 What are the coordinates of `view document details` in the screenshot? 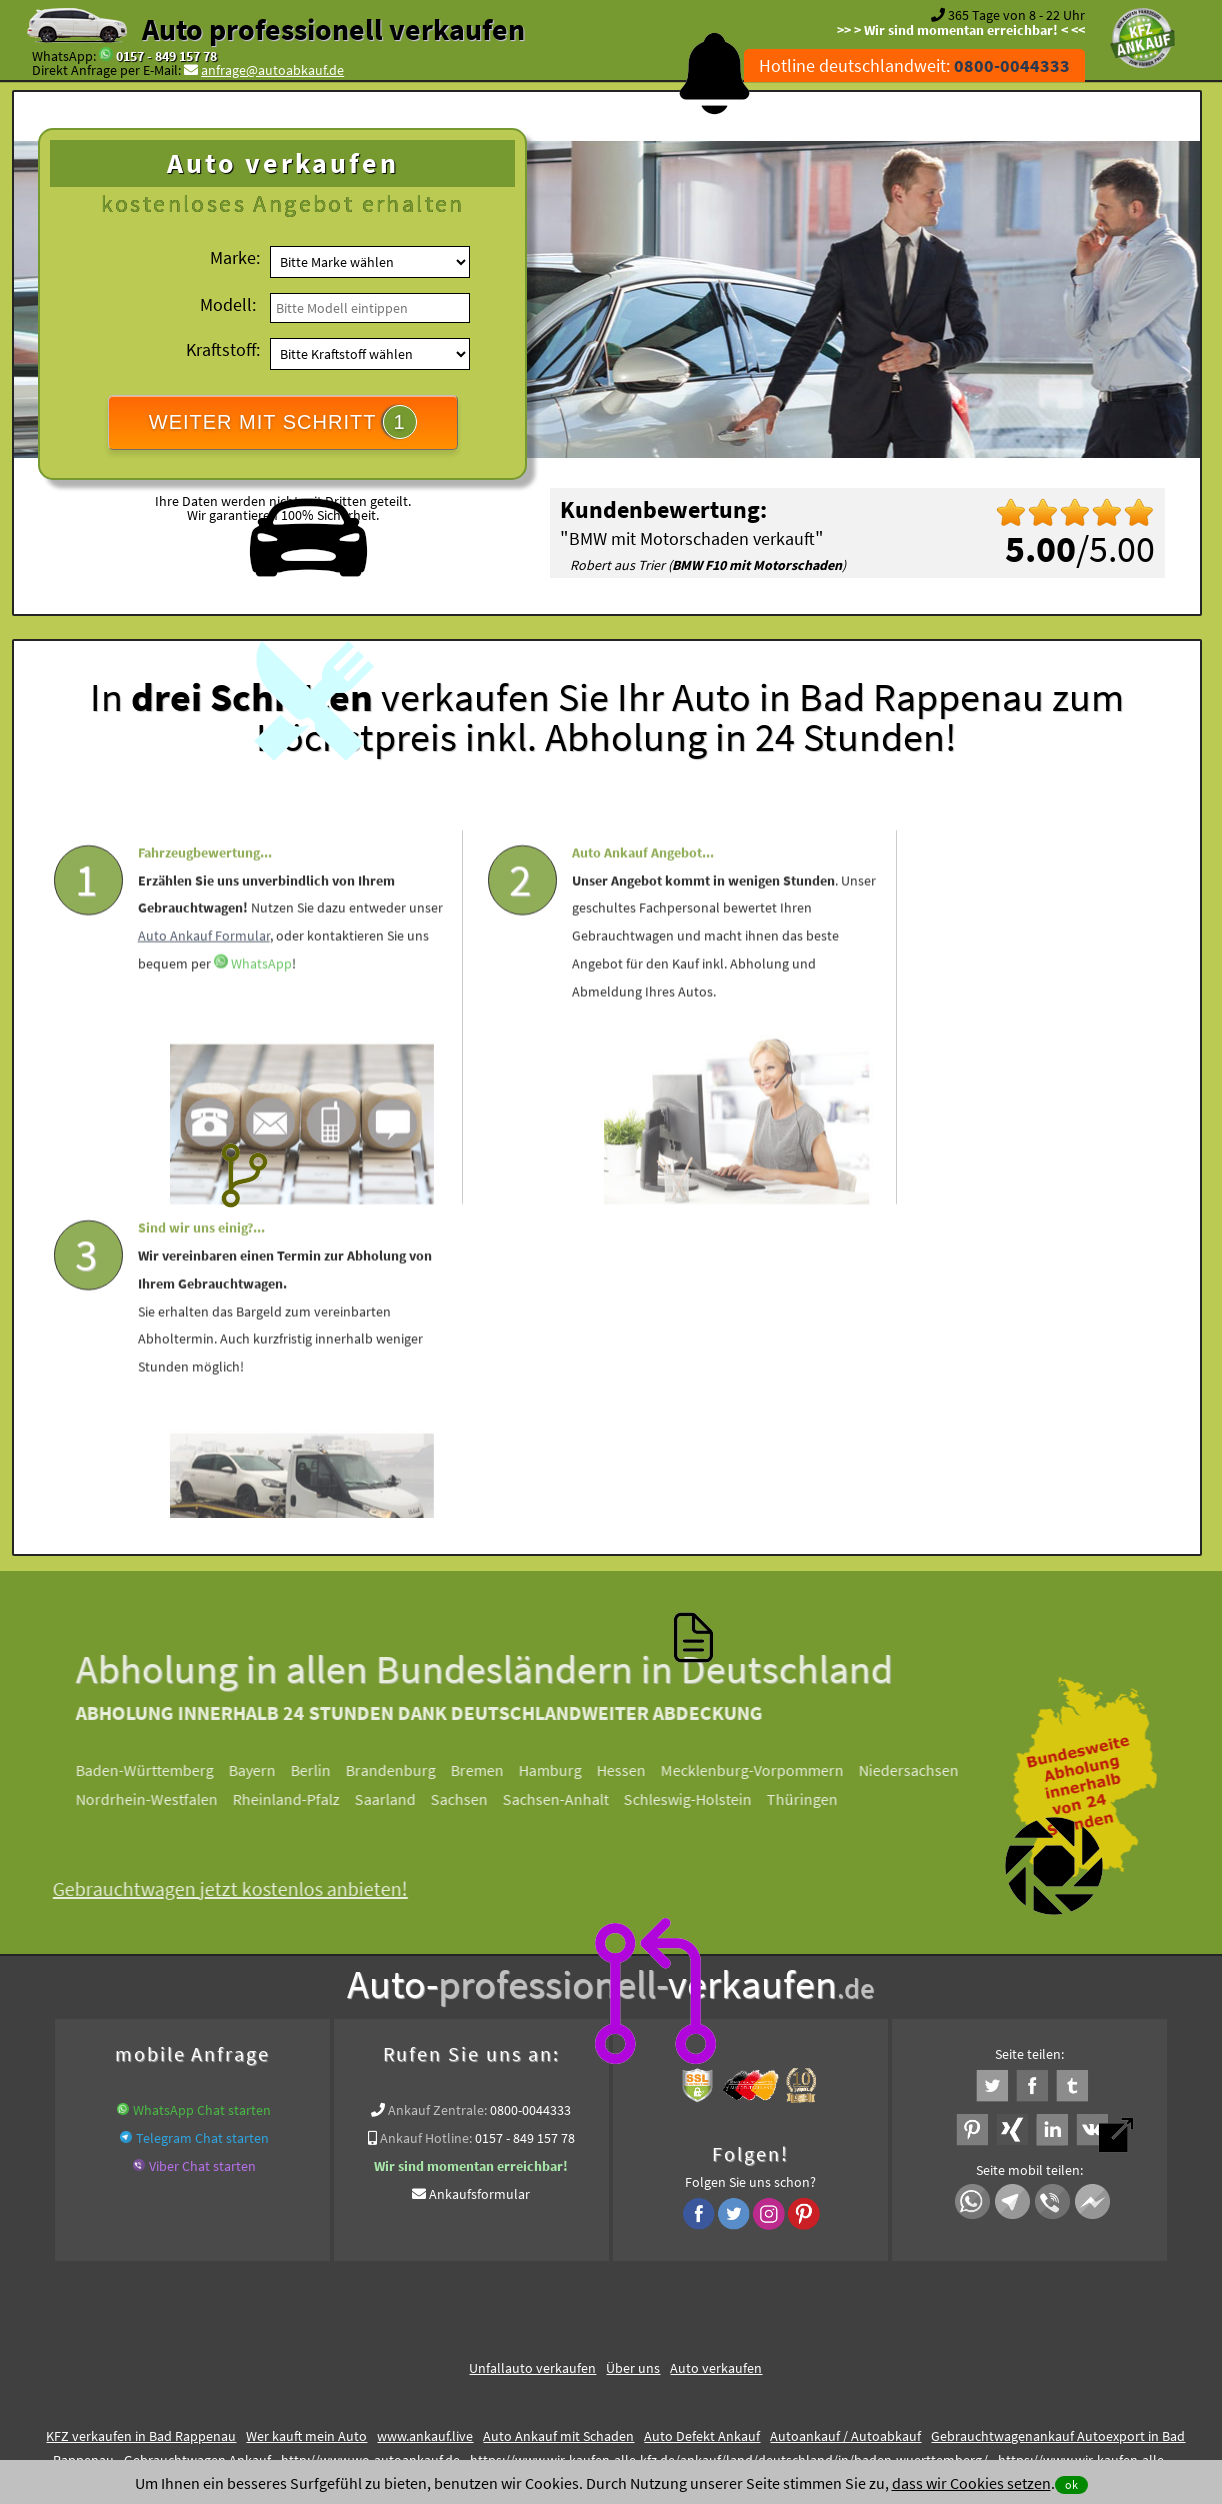 It's located at (693, 1637).